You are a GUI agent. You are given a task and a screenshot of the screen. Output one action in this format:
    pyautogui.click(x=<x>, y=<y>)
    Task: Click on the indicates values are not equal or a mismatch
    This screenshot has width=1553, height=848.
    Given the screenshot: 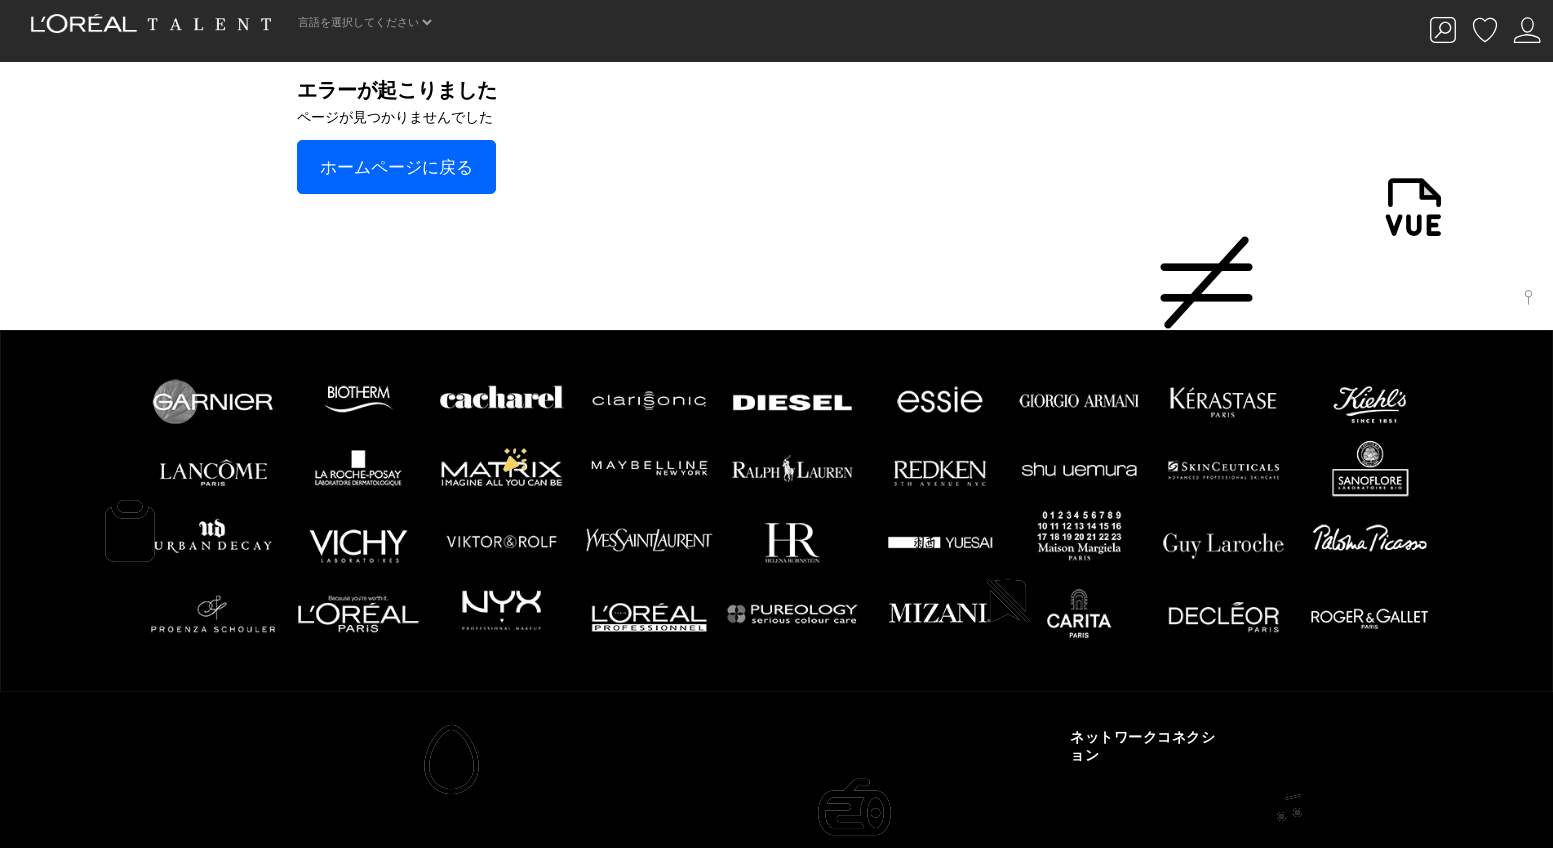 What is the action you would take?
    pyautogui.click(x=1206, y=282)
    